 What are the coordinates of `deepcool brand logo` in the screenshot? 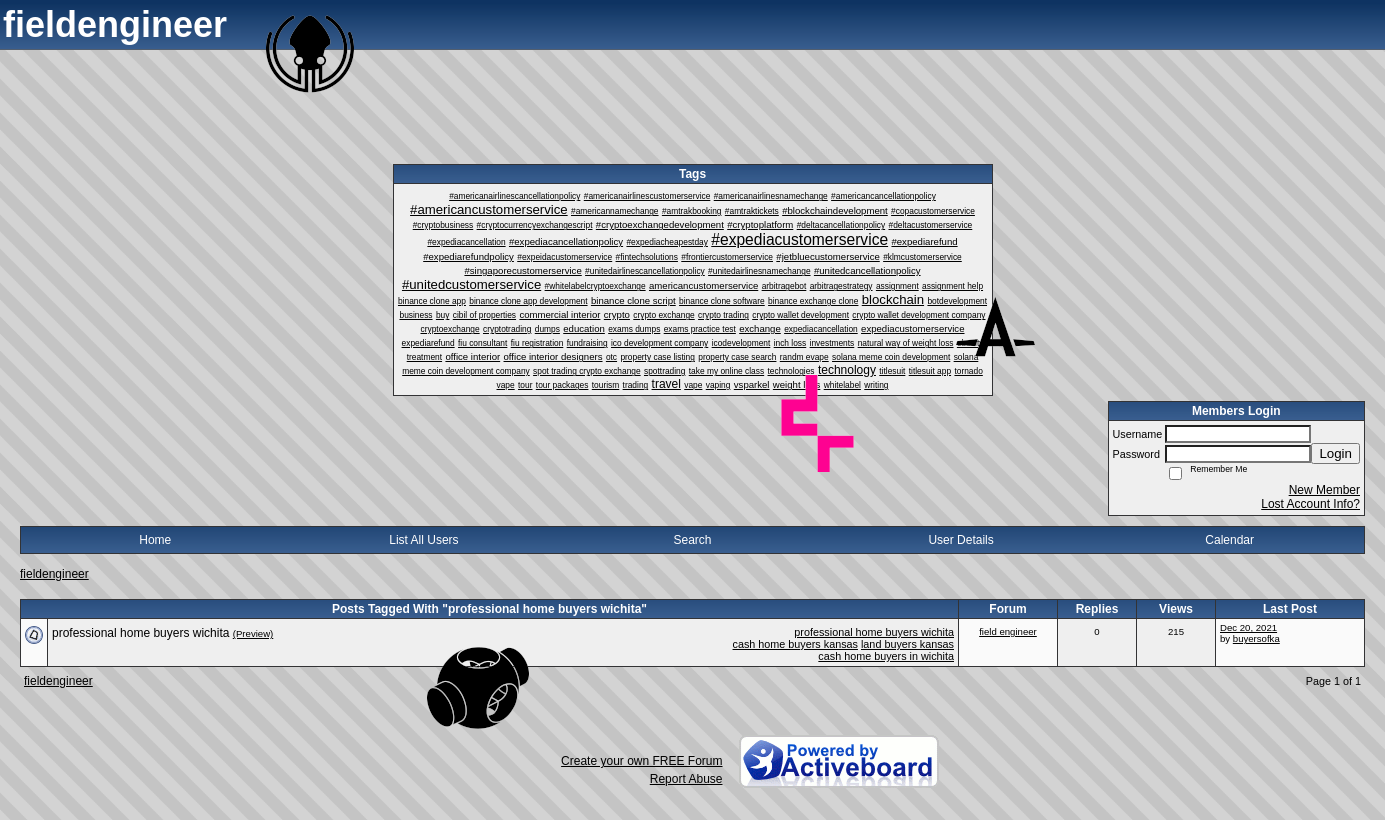 It's located at (817, 423).